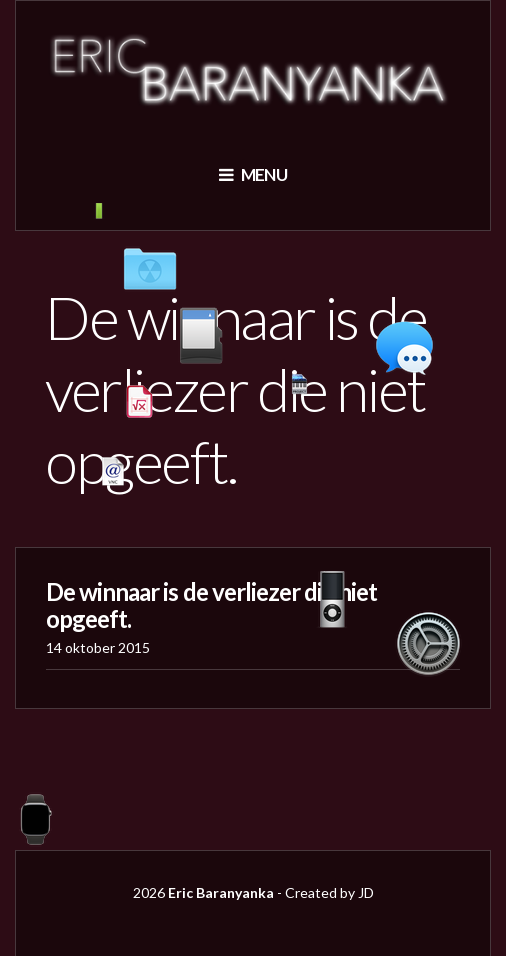  I want to click on folder for files ready to burn to disc, so click(150, 269).